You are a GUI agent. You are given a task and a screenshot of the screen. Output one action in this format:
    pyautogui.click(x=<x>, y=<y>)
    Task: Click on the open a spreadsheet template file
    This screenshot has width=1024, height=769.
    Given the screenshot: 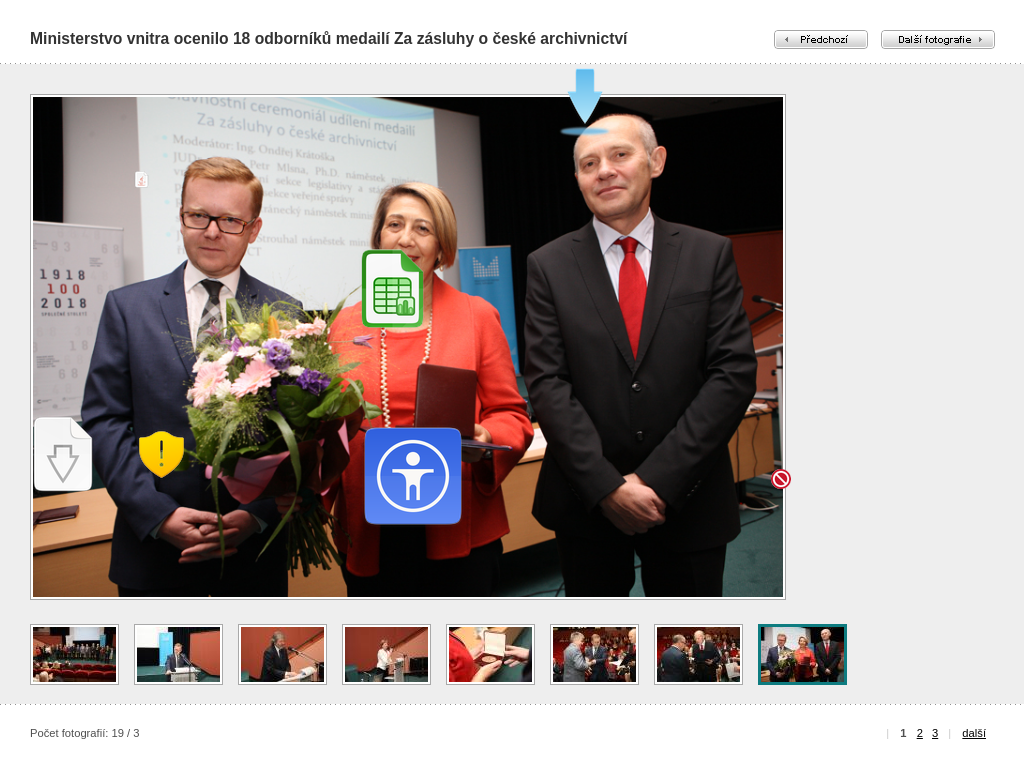 What is the action you would take?
    pyautogui.click(x=392, y=288)
    